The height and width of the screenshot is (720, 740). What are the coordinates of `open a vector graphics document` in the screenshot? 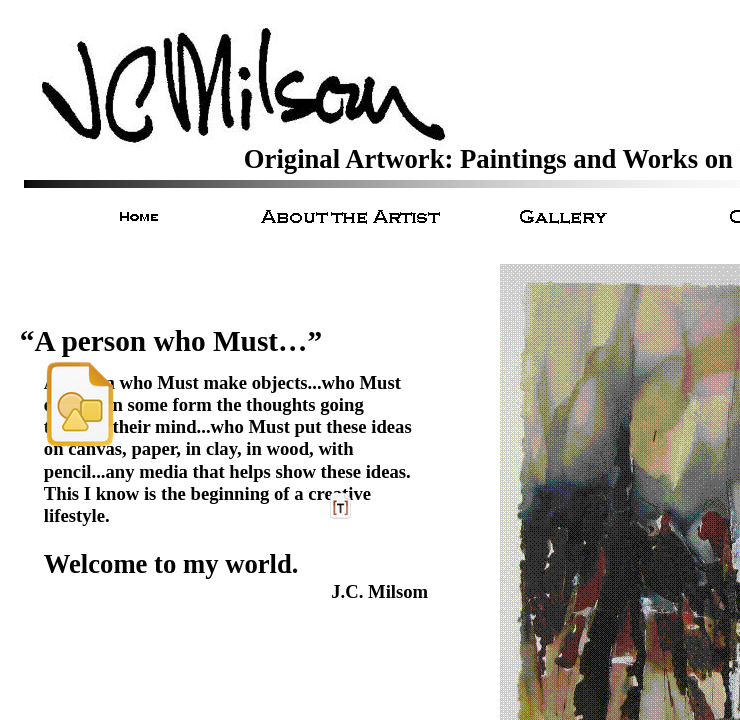 It's located at (80, 404).